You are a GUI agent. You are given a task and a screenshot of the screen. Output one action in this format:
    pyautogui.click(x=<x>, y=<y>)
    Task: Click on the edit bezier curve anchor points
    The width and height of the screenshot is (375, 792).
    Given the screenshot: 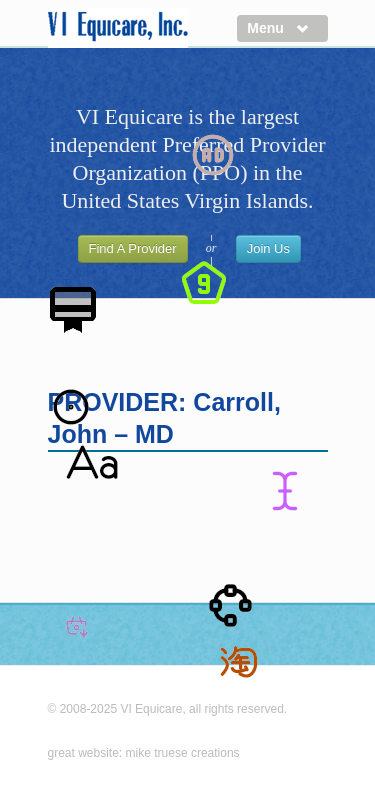 What is the action you would take?
    pyautogui.click(x=230, y=605)
    